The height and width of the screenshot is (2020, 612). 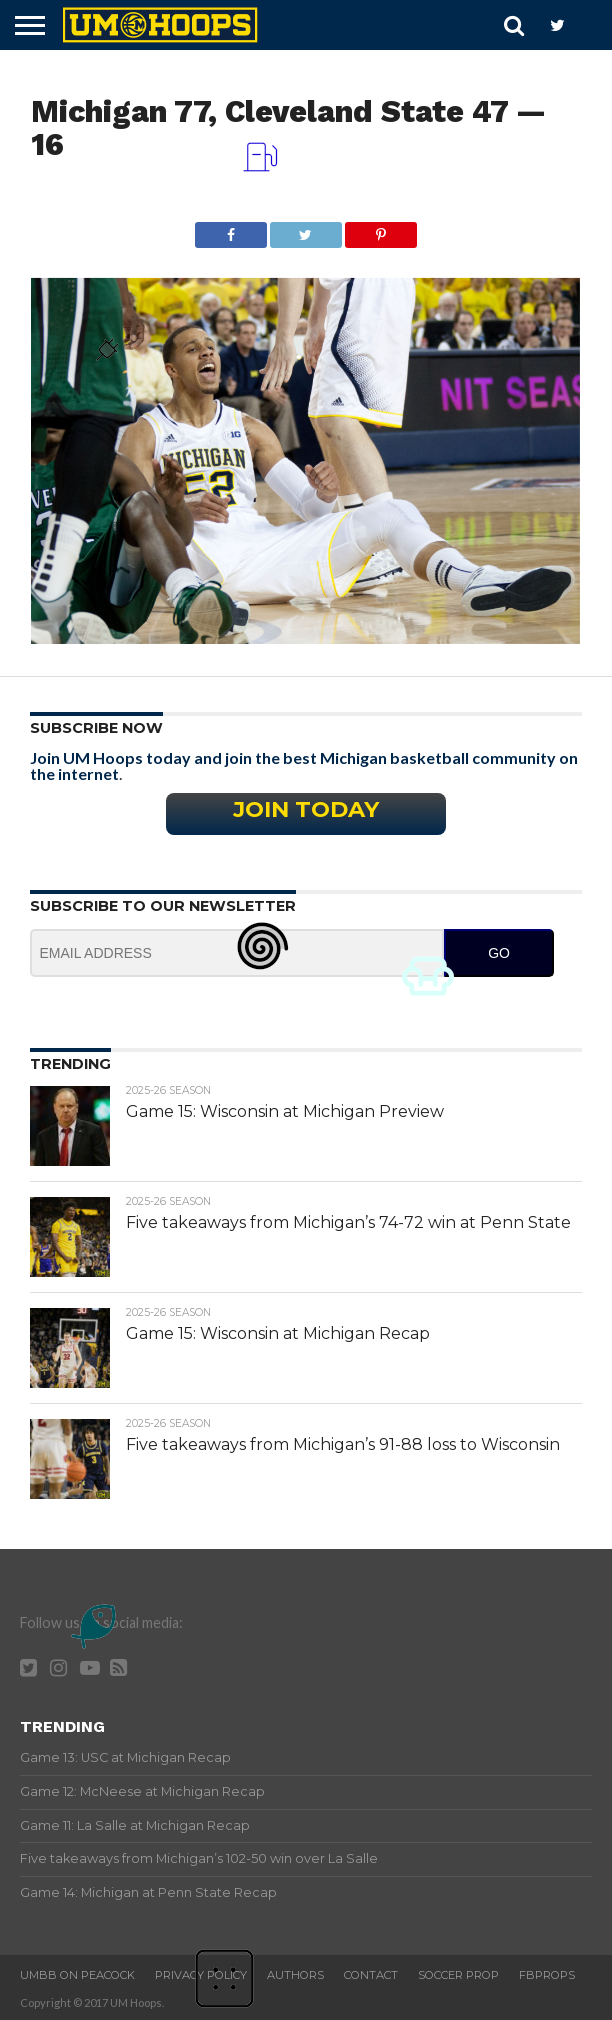 I want to click on indicates loading or processing in progress, so click(x=260, y=945).